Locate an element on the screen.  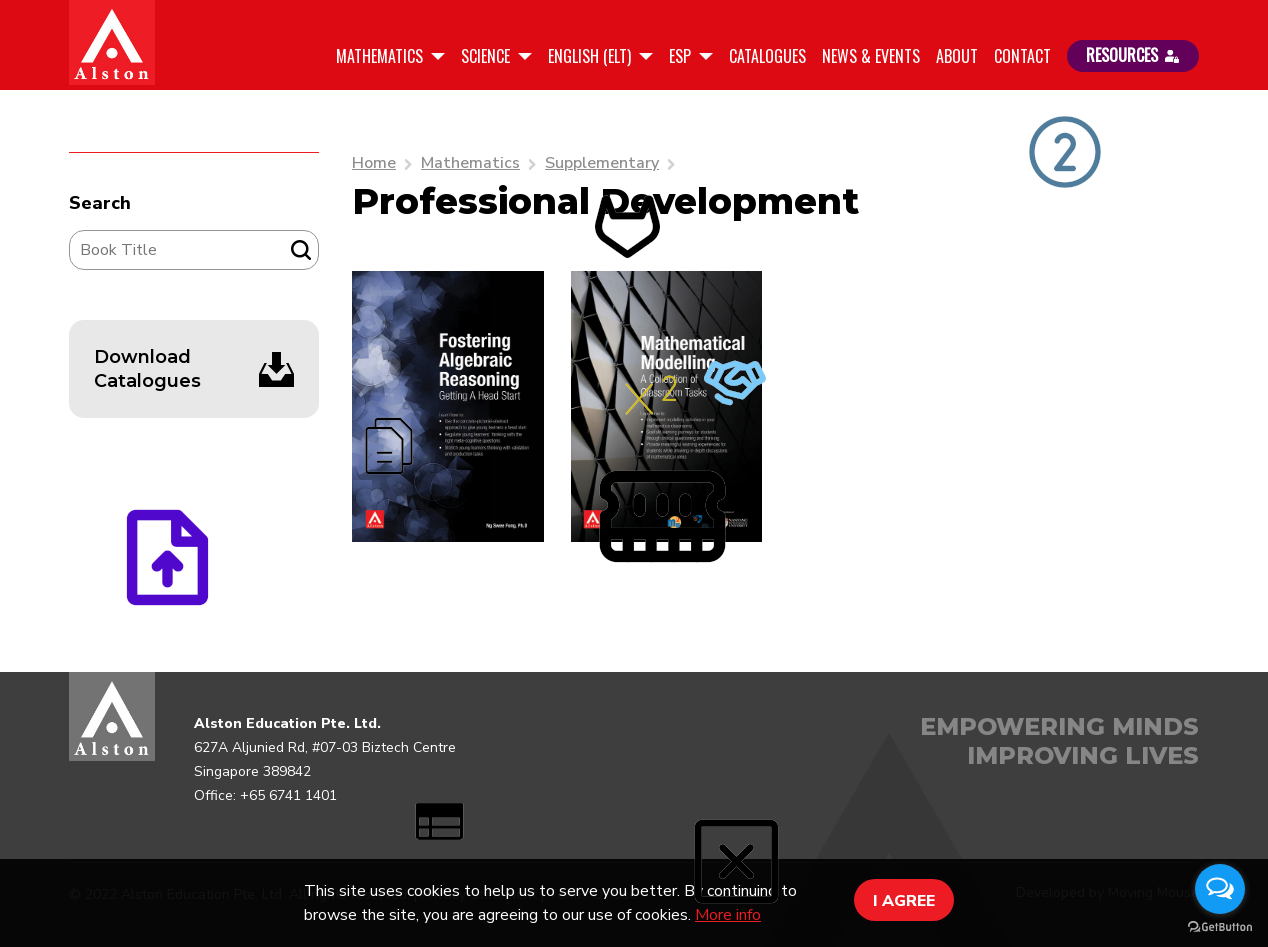
view all documents is located at coordinates (389, 446).